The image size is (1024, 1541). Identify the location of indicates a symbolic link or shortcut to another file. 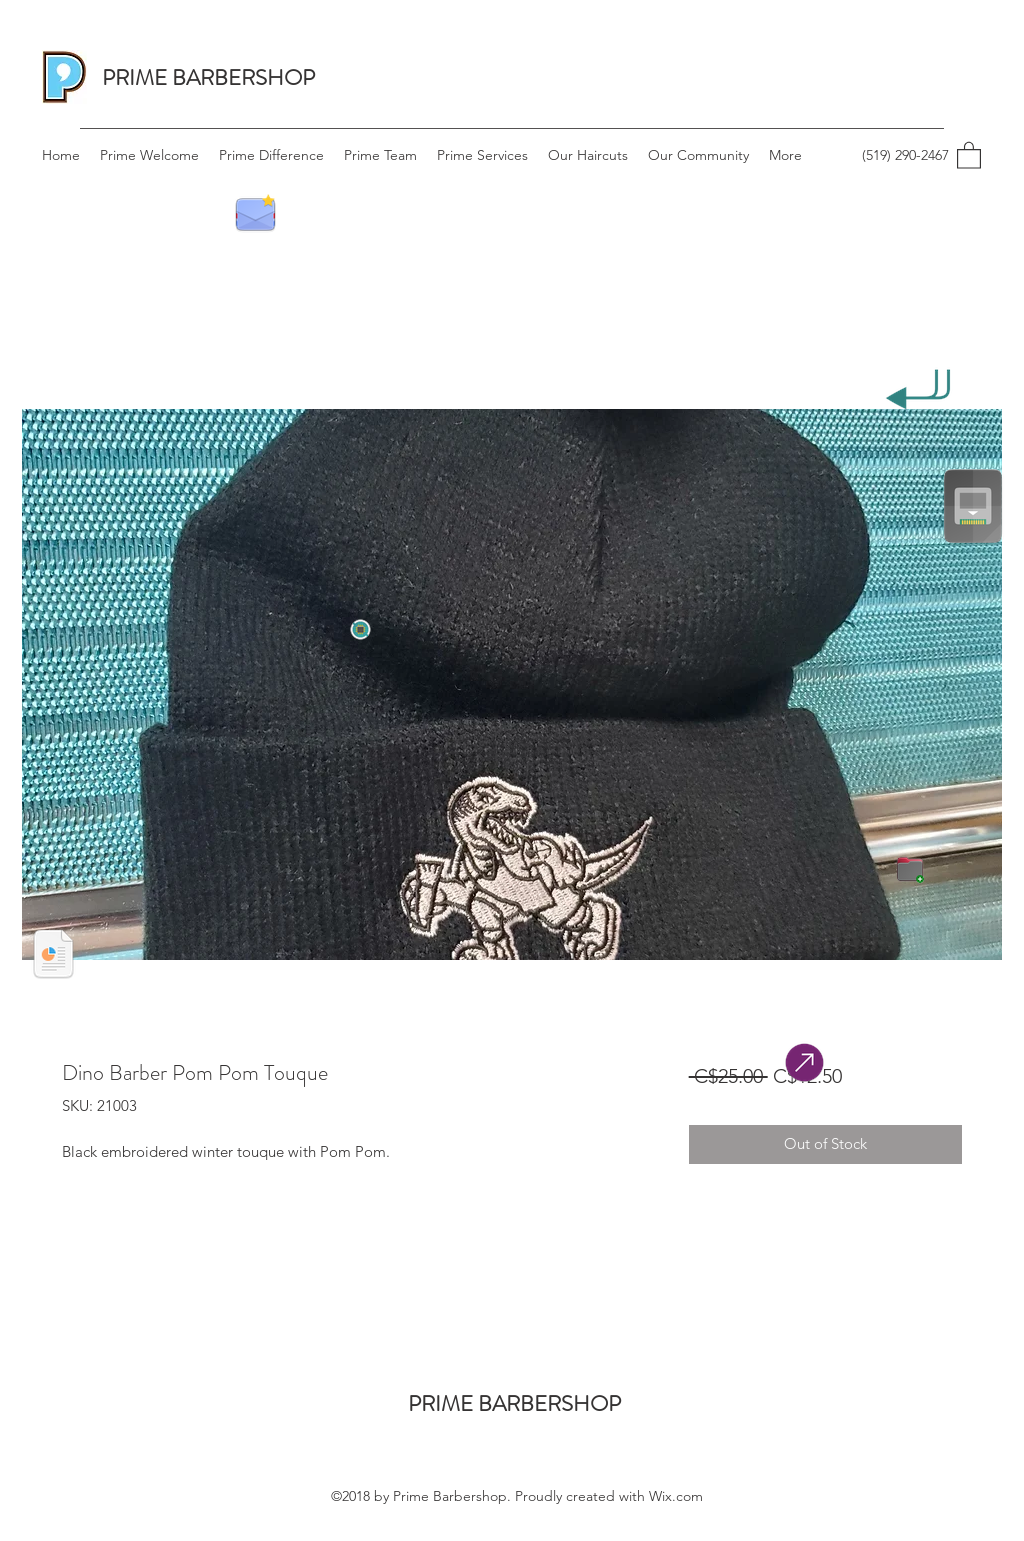
(804, 1062).